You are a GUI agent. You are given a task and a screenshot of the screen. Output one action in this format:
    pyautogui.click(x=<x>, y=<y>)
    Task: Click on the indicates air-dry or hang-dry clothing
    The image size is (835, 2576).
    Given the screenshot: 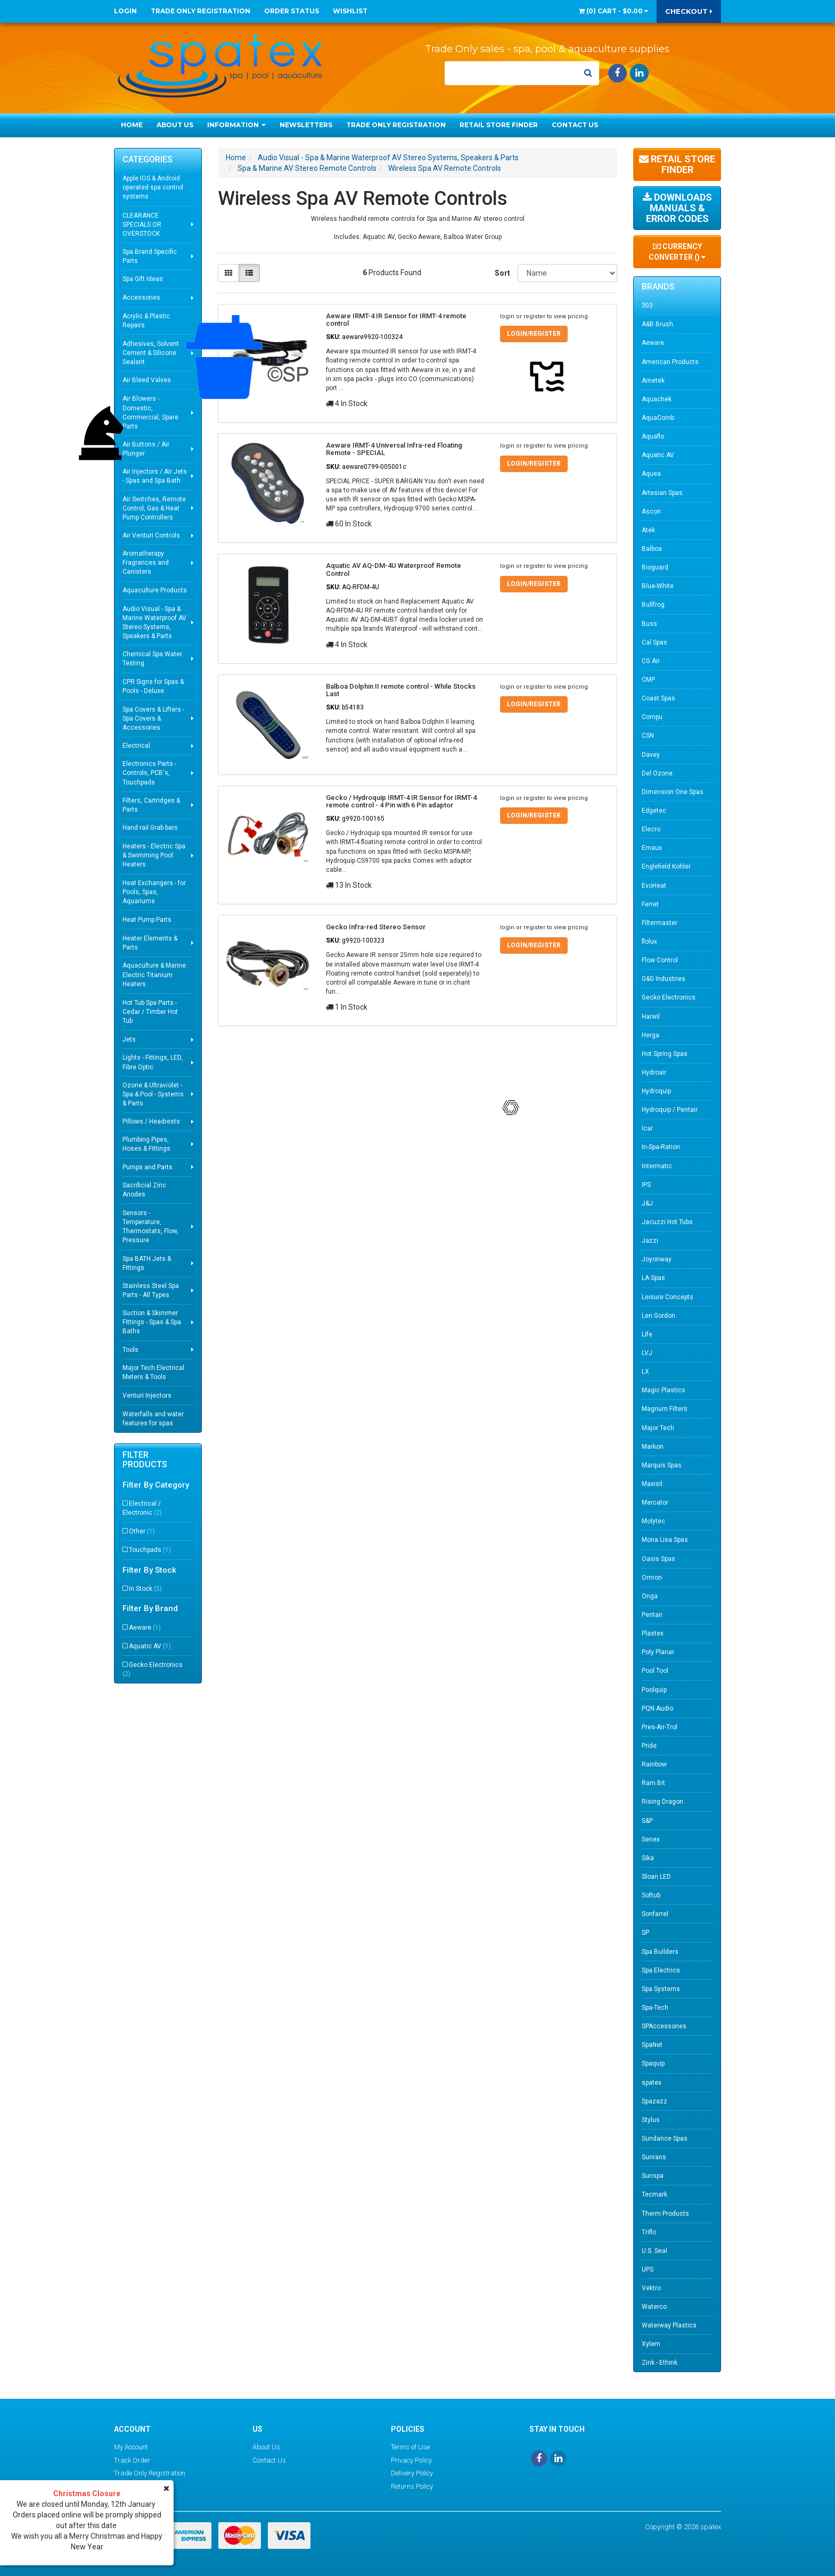 What is the action you would take?
    pyautogui.click(x=546, y=376)
    